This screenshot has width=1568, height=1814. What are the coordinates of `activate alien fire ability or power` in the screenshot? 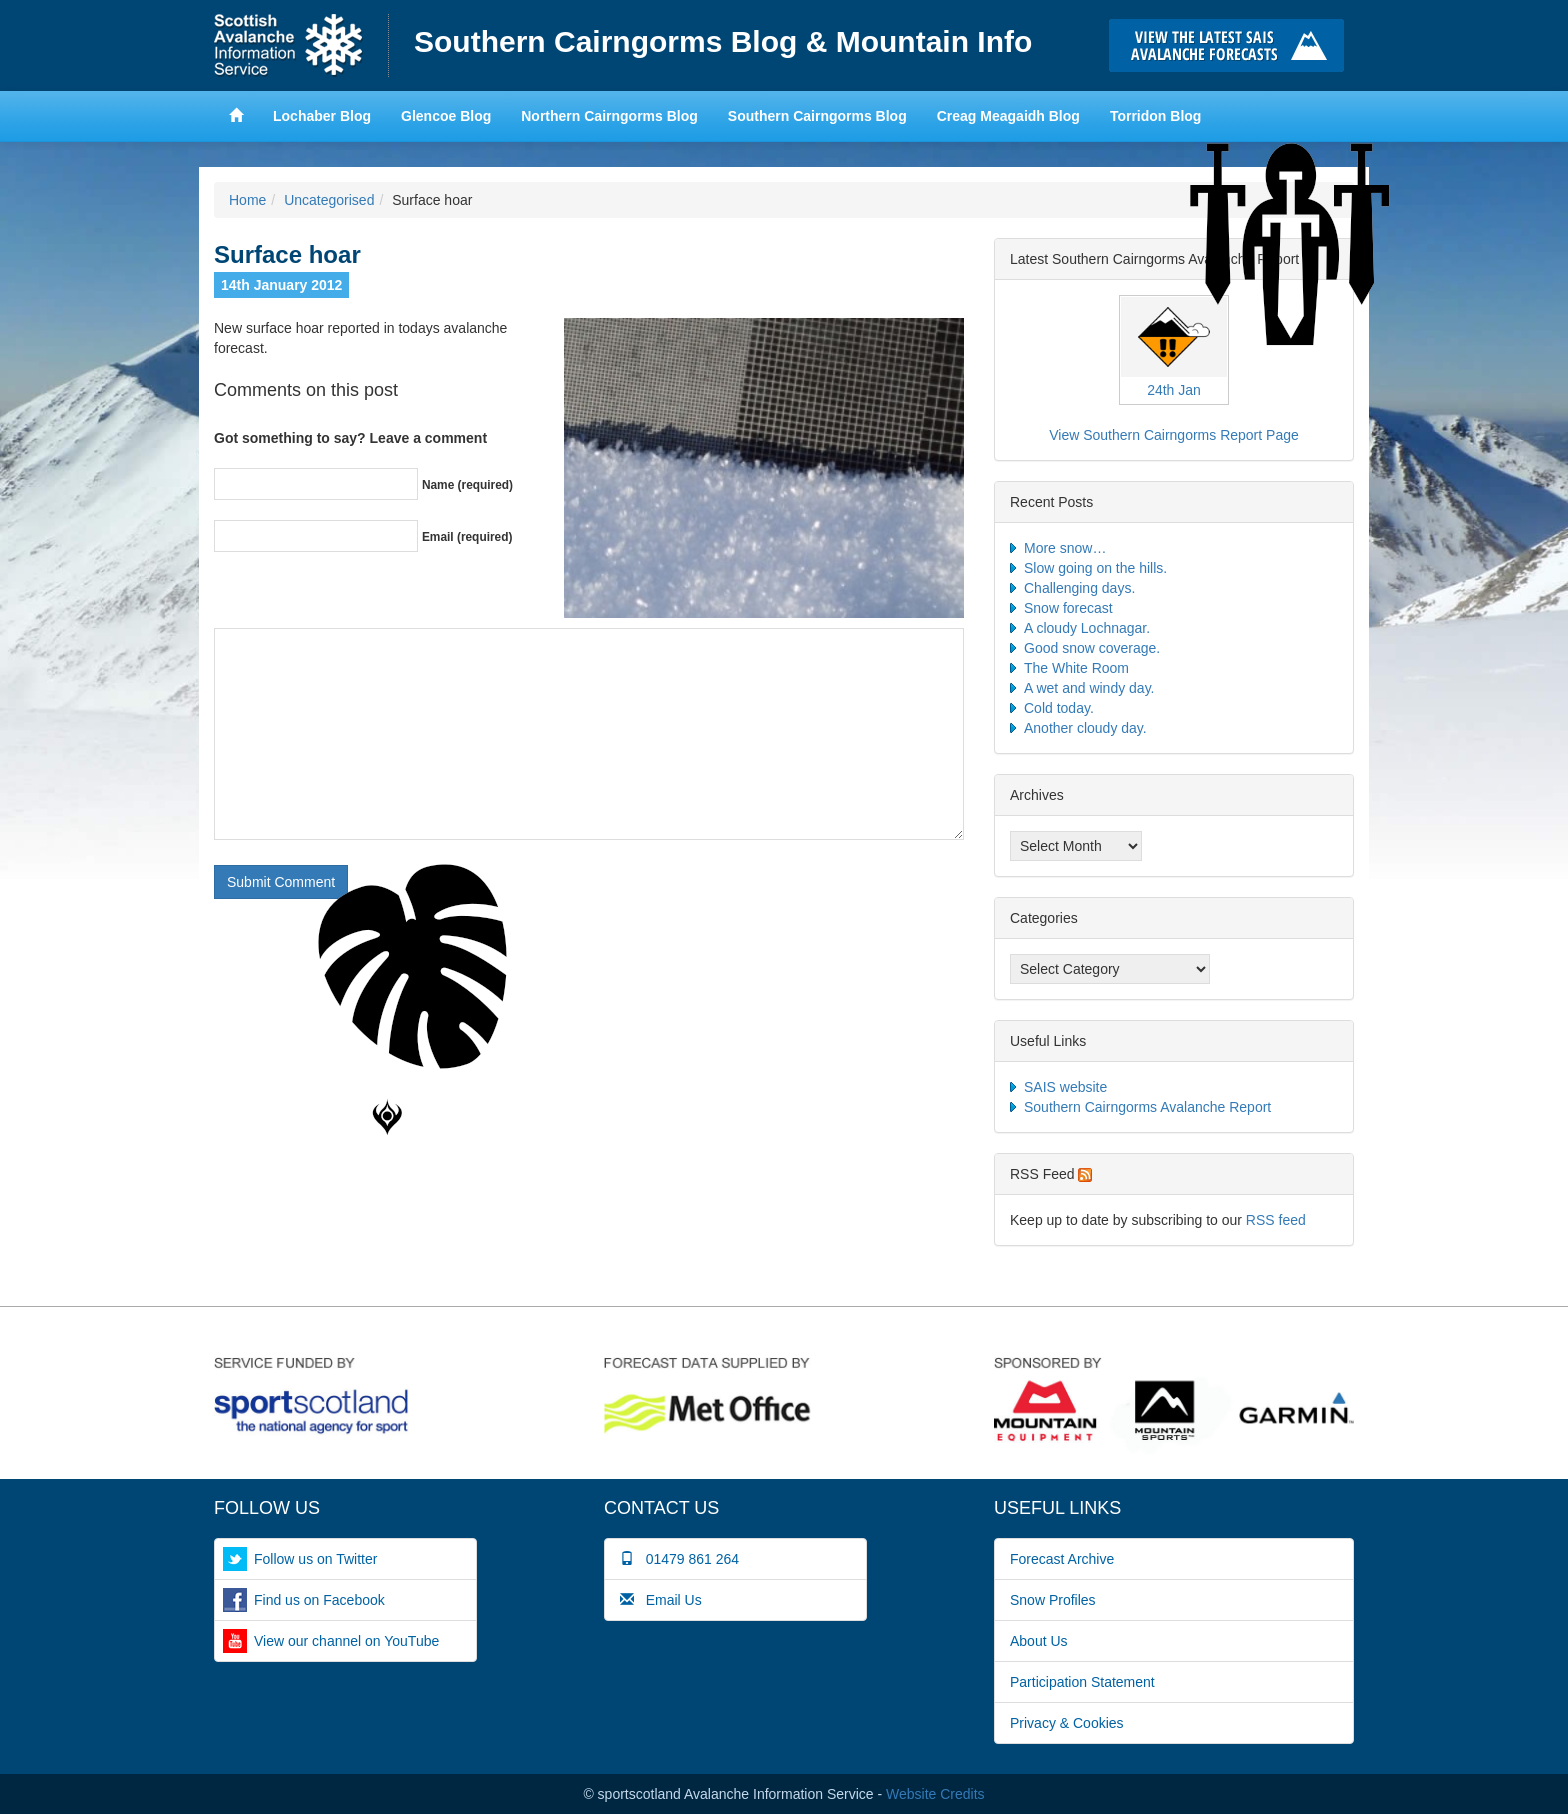 It's located at (387, 1117).